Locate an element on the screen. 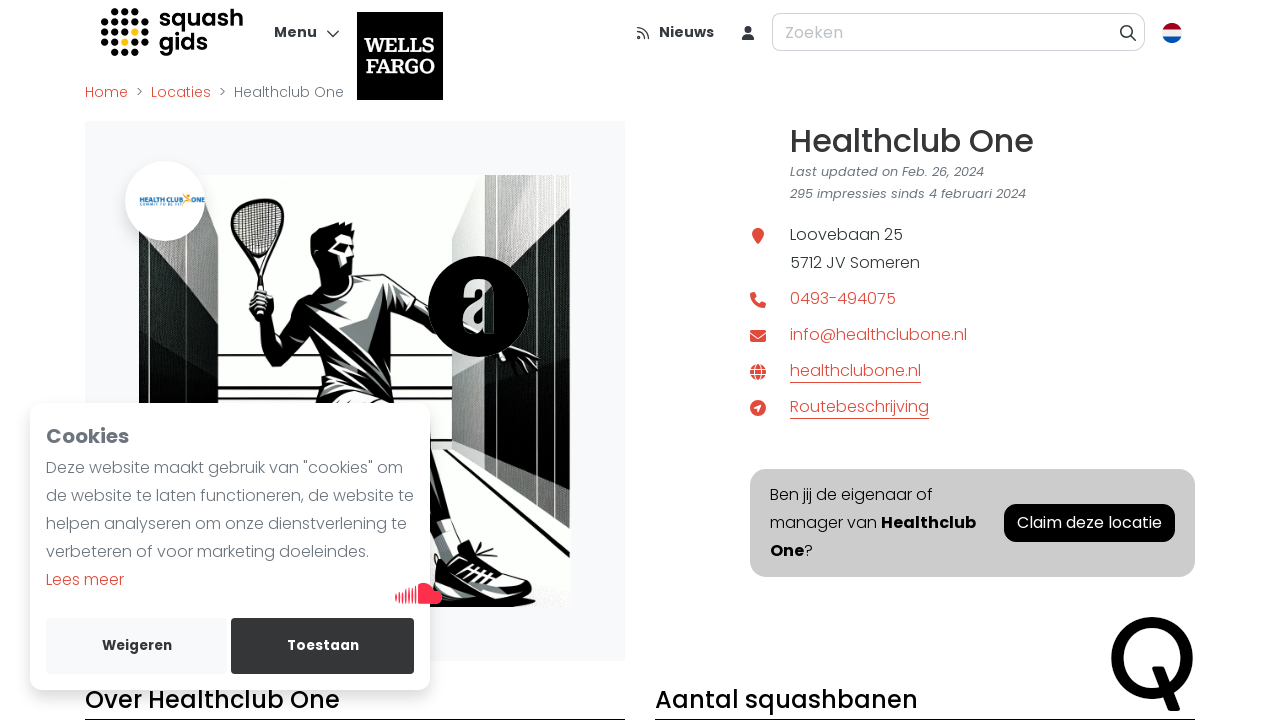 The height and width of the screenshot is (720, 1280). open soundcloud app is located at coordinates (418, 594).